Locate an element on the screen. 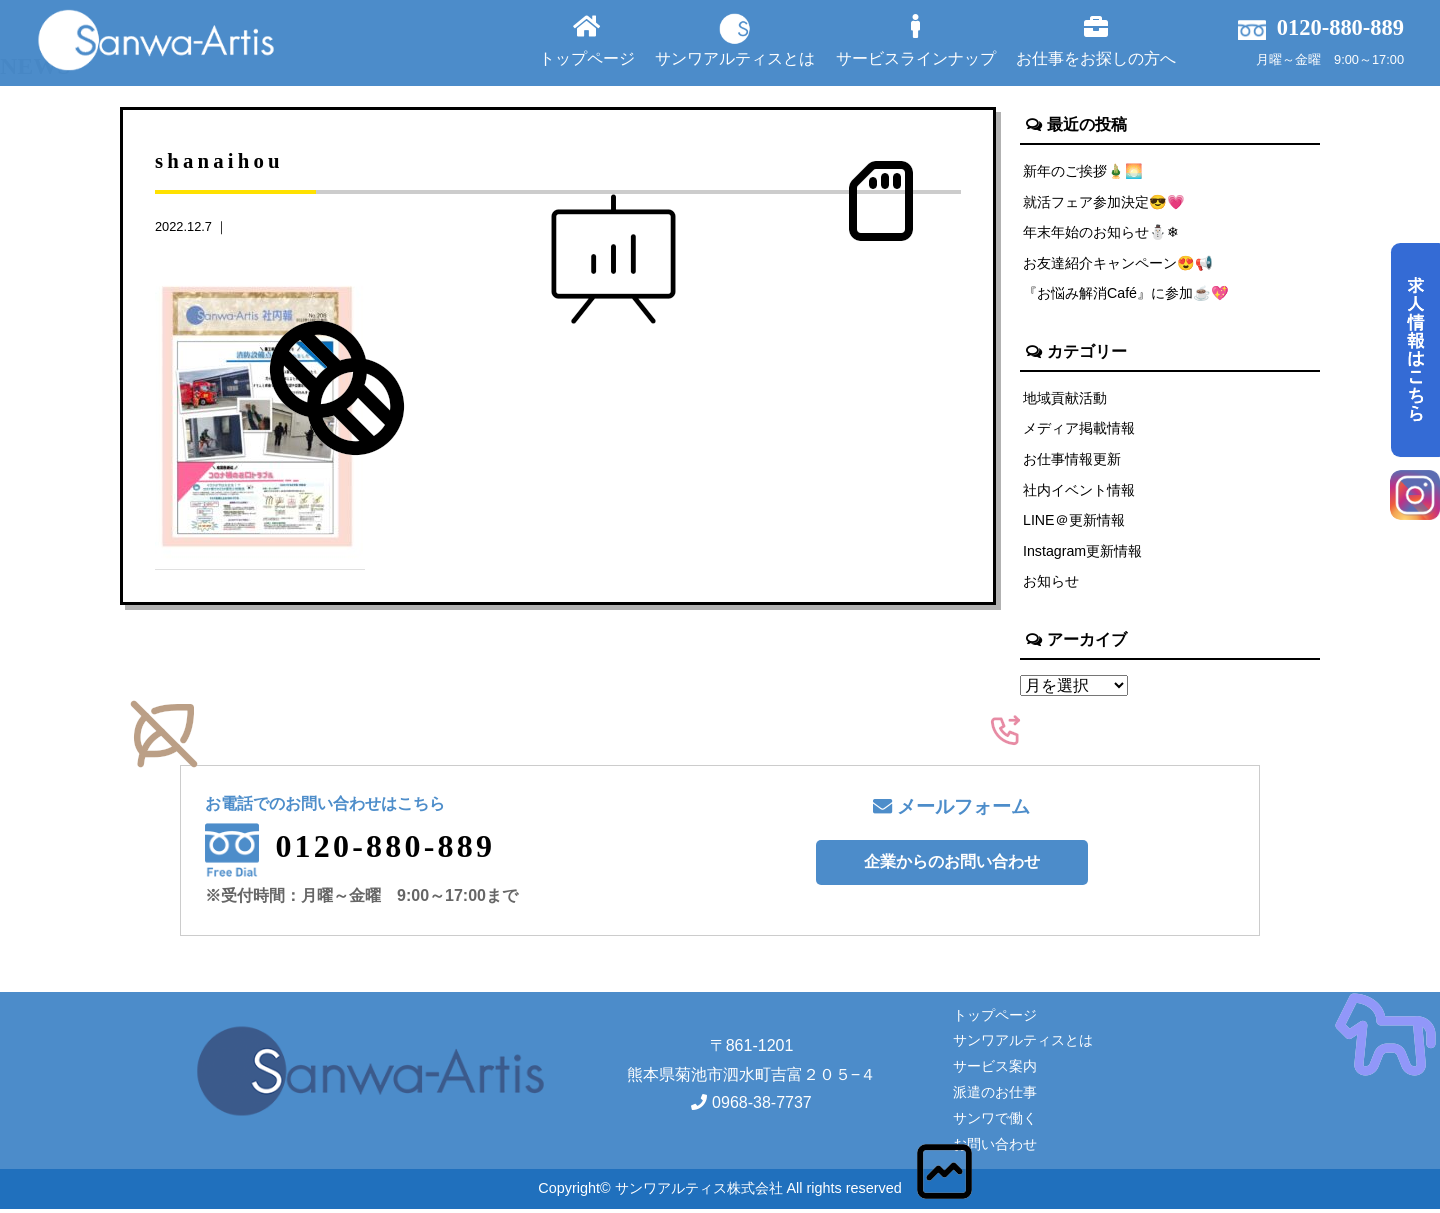 This screenshot has width=1440, height=1213. make an outgoing call is located at coordinates (1005, 730).